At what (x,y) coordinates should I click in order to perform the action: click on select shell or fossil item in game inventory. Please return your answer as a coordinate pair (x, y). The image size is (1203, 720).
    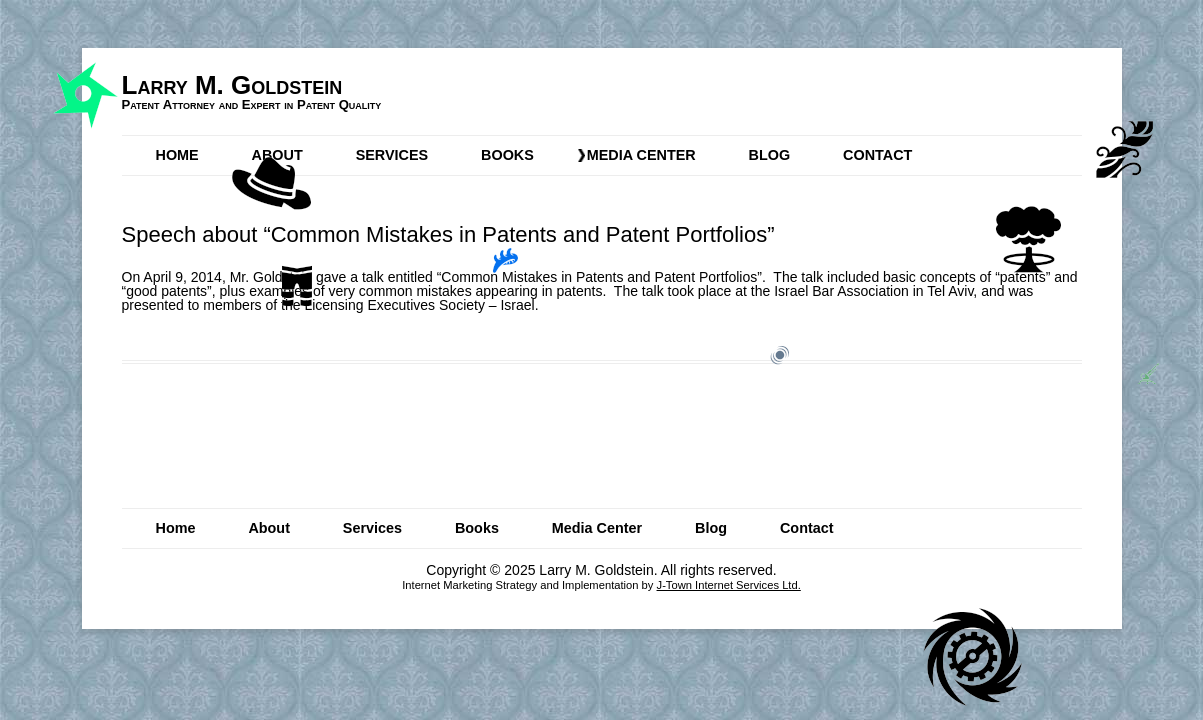
    Looking at the image, I should click on (505, 260).